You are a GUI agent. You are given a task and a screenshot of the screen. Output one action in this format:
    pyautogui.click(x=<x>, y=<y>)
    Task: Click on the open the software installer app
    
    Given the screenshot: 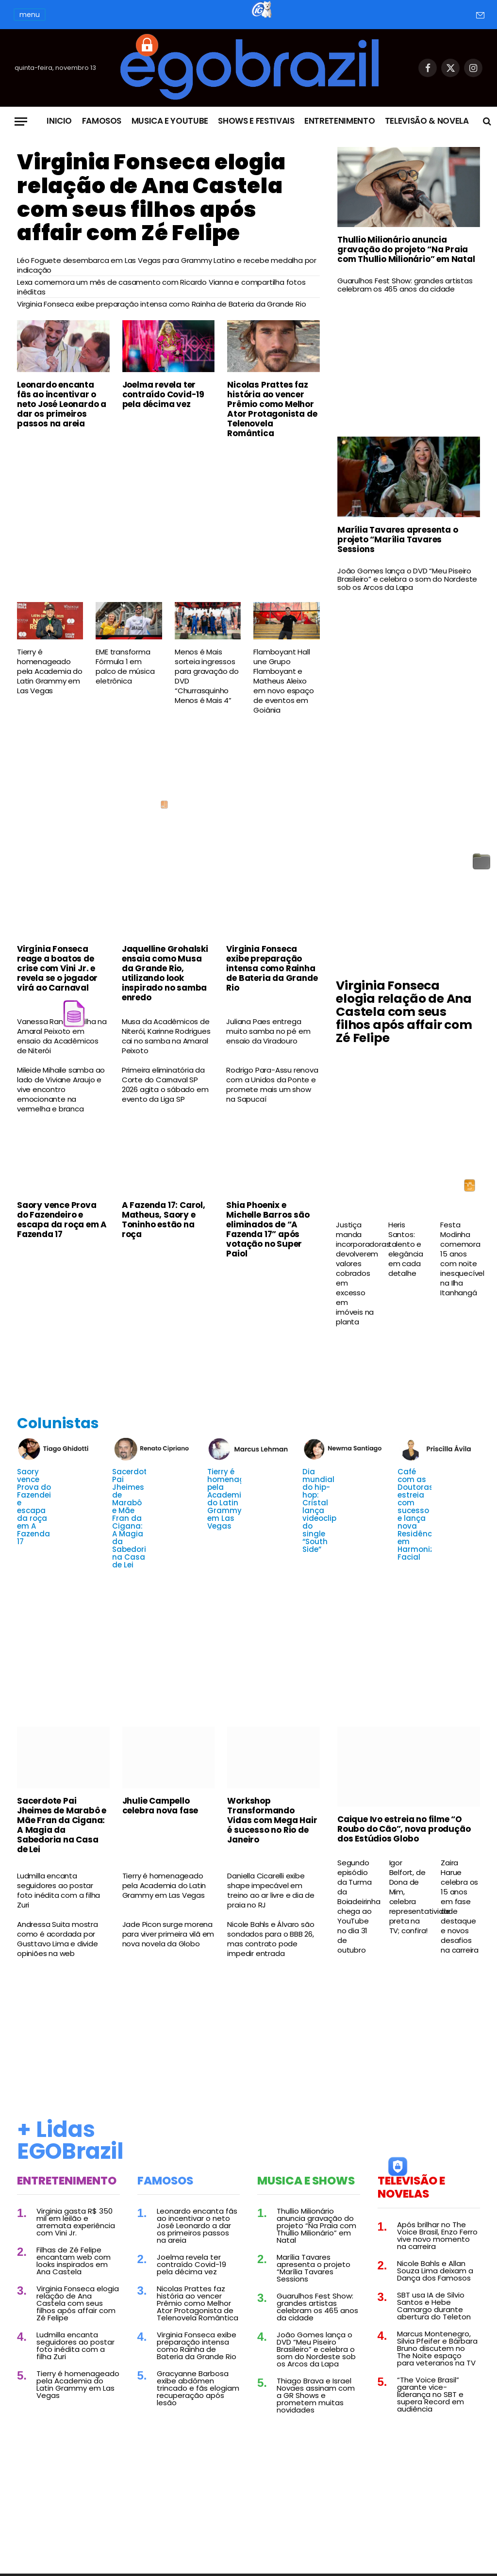 What is the action you would take?
    pyautogui.click(x=164, y=804)
    